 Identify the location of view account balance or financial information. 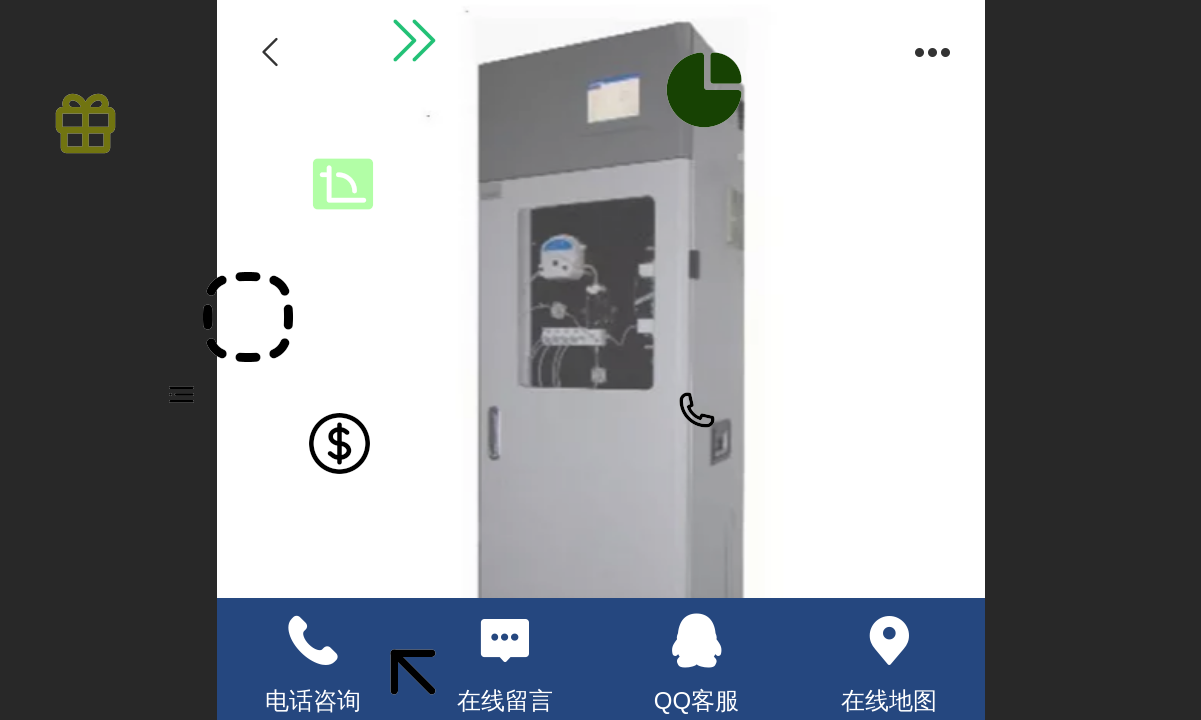
(339, 443).